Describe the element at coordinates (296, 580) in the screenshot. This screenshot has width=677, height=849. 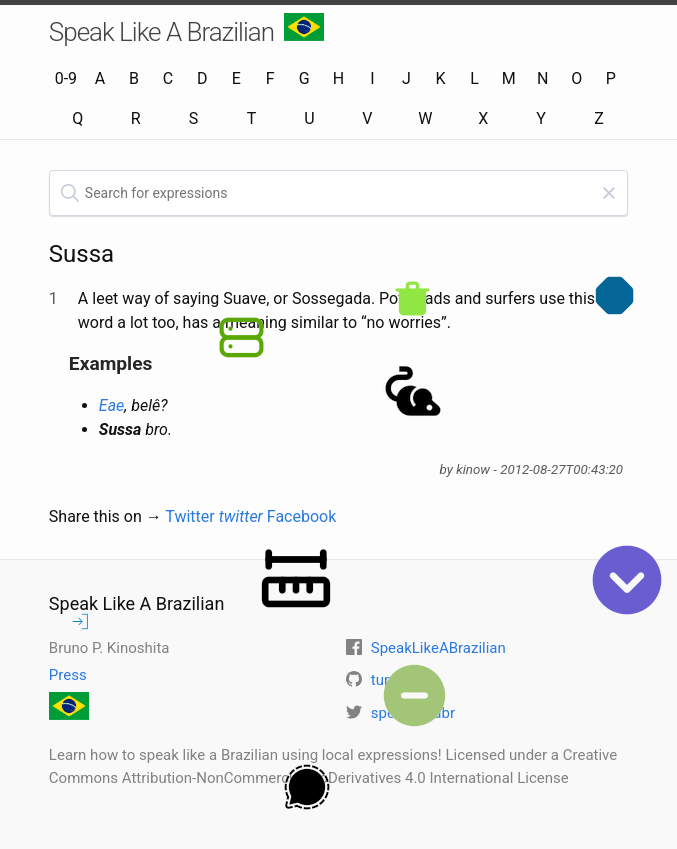
I see `measure dimensions or distance` at that location.